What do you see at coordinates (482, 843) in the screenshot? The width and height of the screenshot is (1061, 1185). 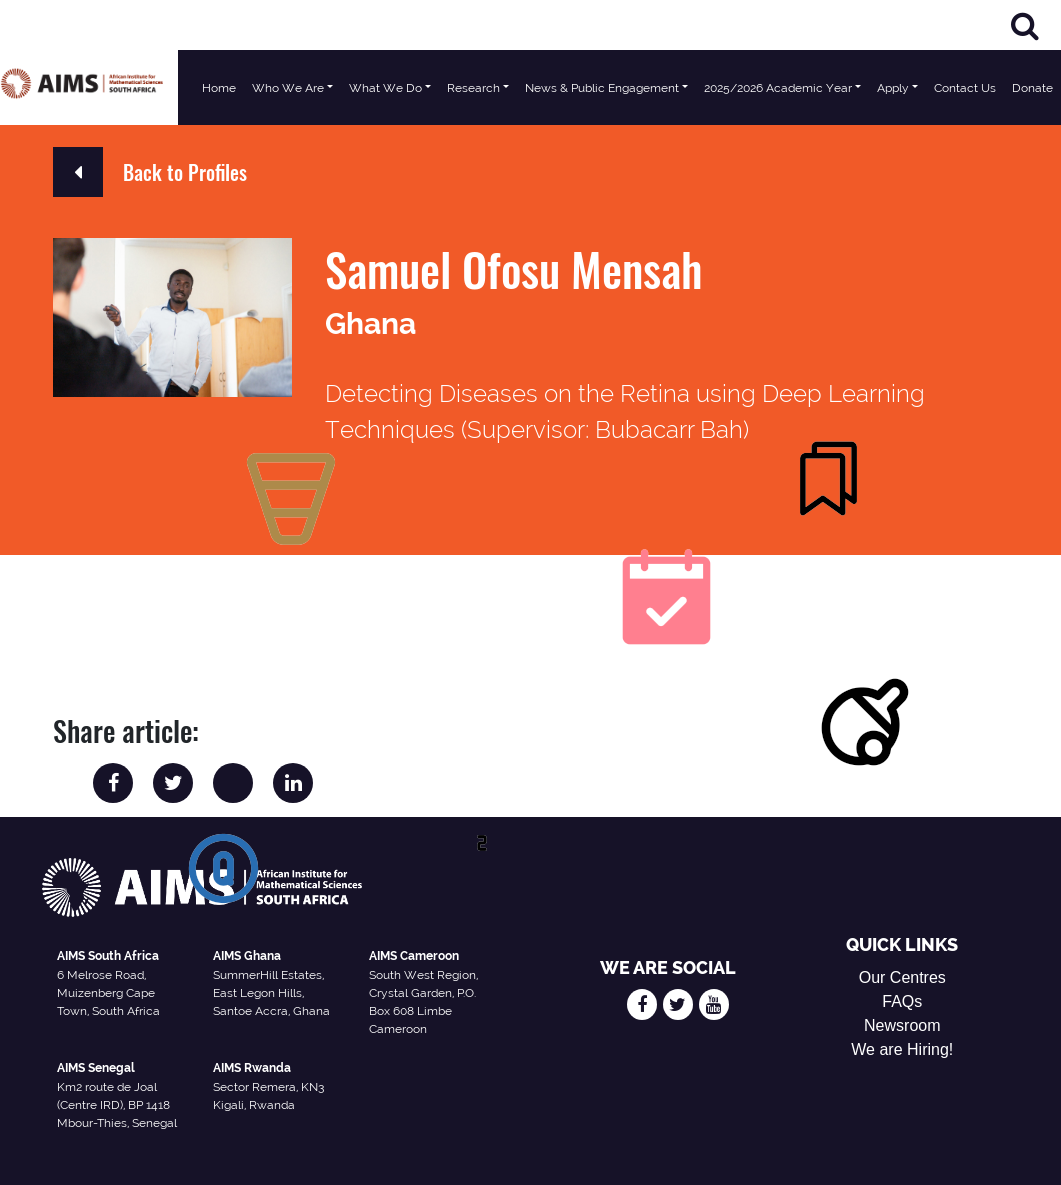 I see `indicates second item or step in a sequence` at bounding box center [482, 843].